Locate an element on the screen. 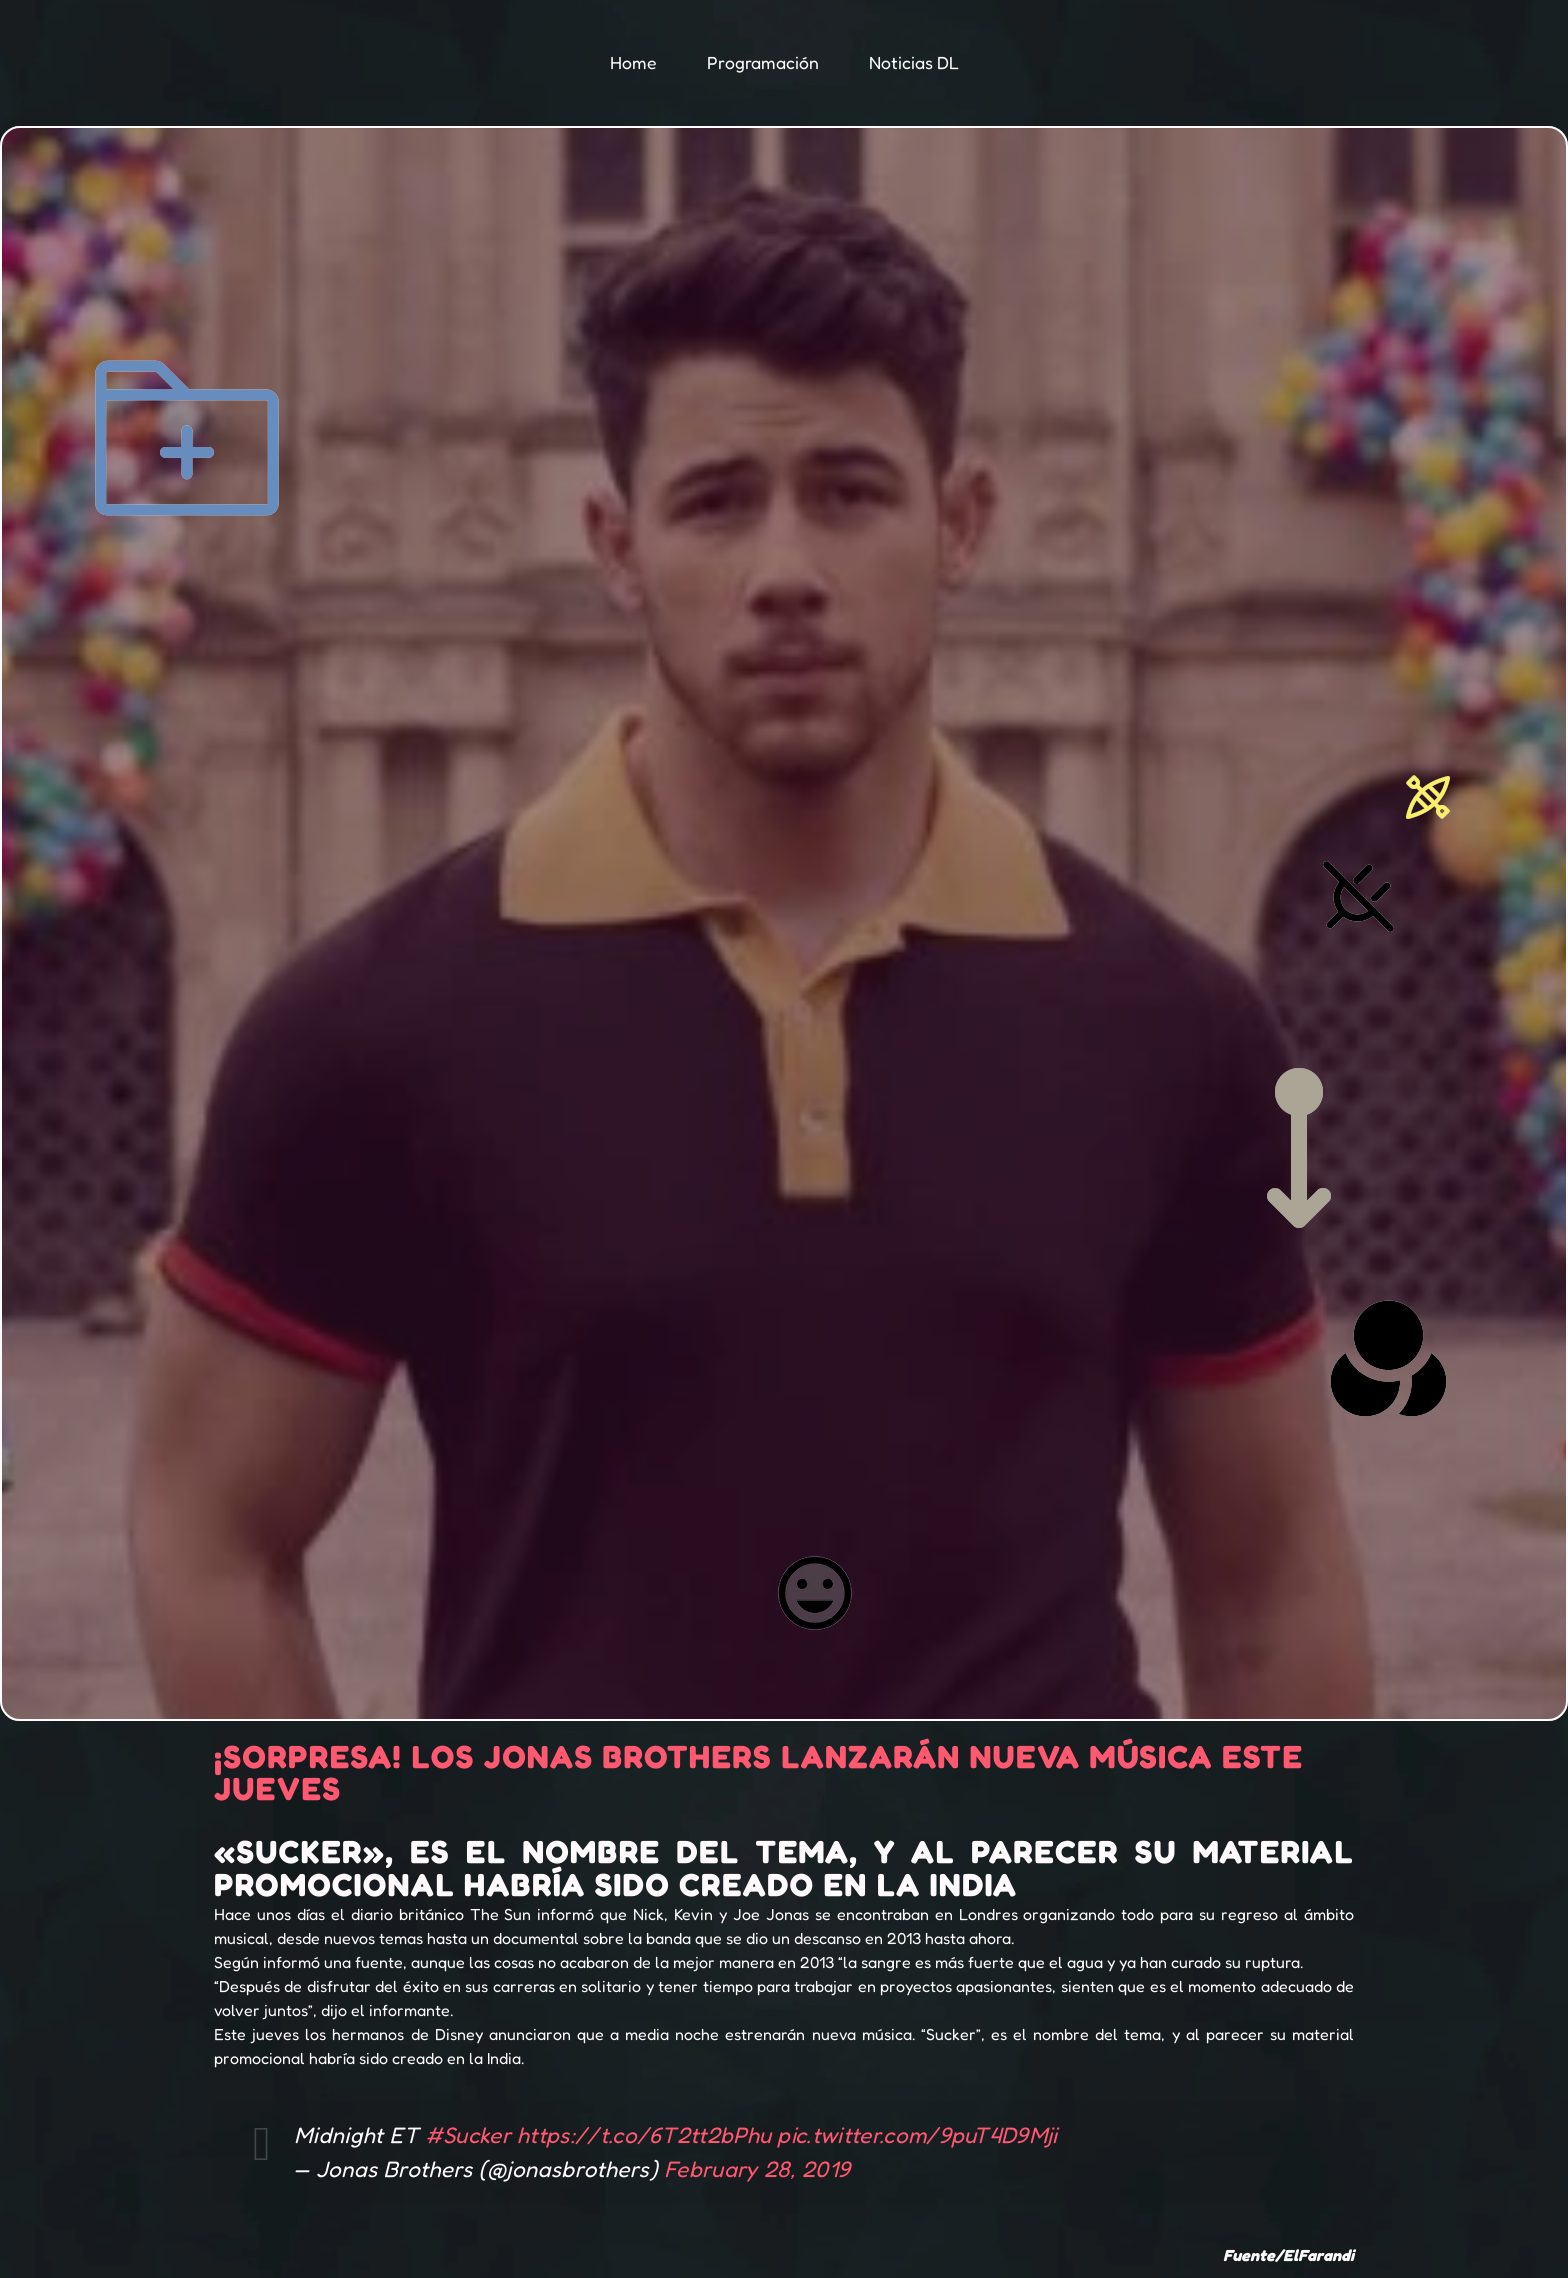 This screenshot has width=1568, height=2278. apply filters to refine results is located at coordinates (1388, 1358).